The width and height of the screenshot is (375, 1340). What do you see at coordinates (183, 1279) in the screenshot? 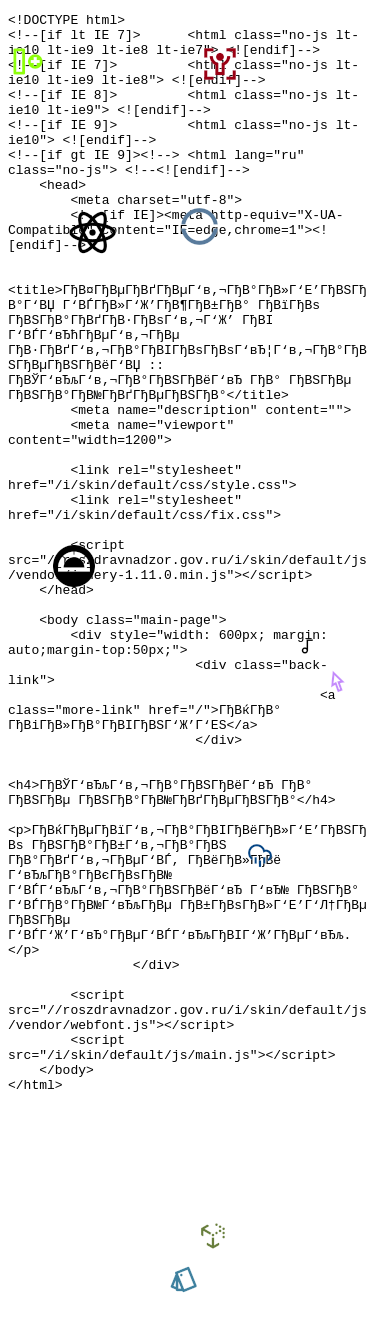
I see `access pantone color swatches` at bounding box center [183, 1279].